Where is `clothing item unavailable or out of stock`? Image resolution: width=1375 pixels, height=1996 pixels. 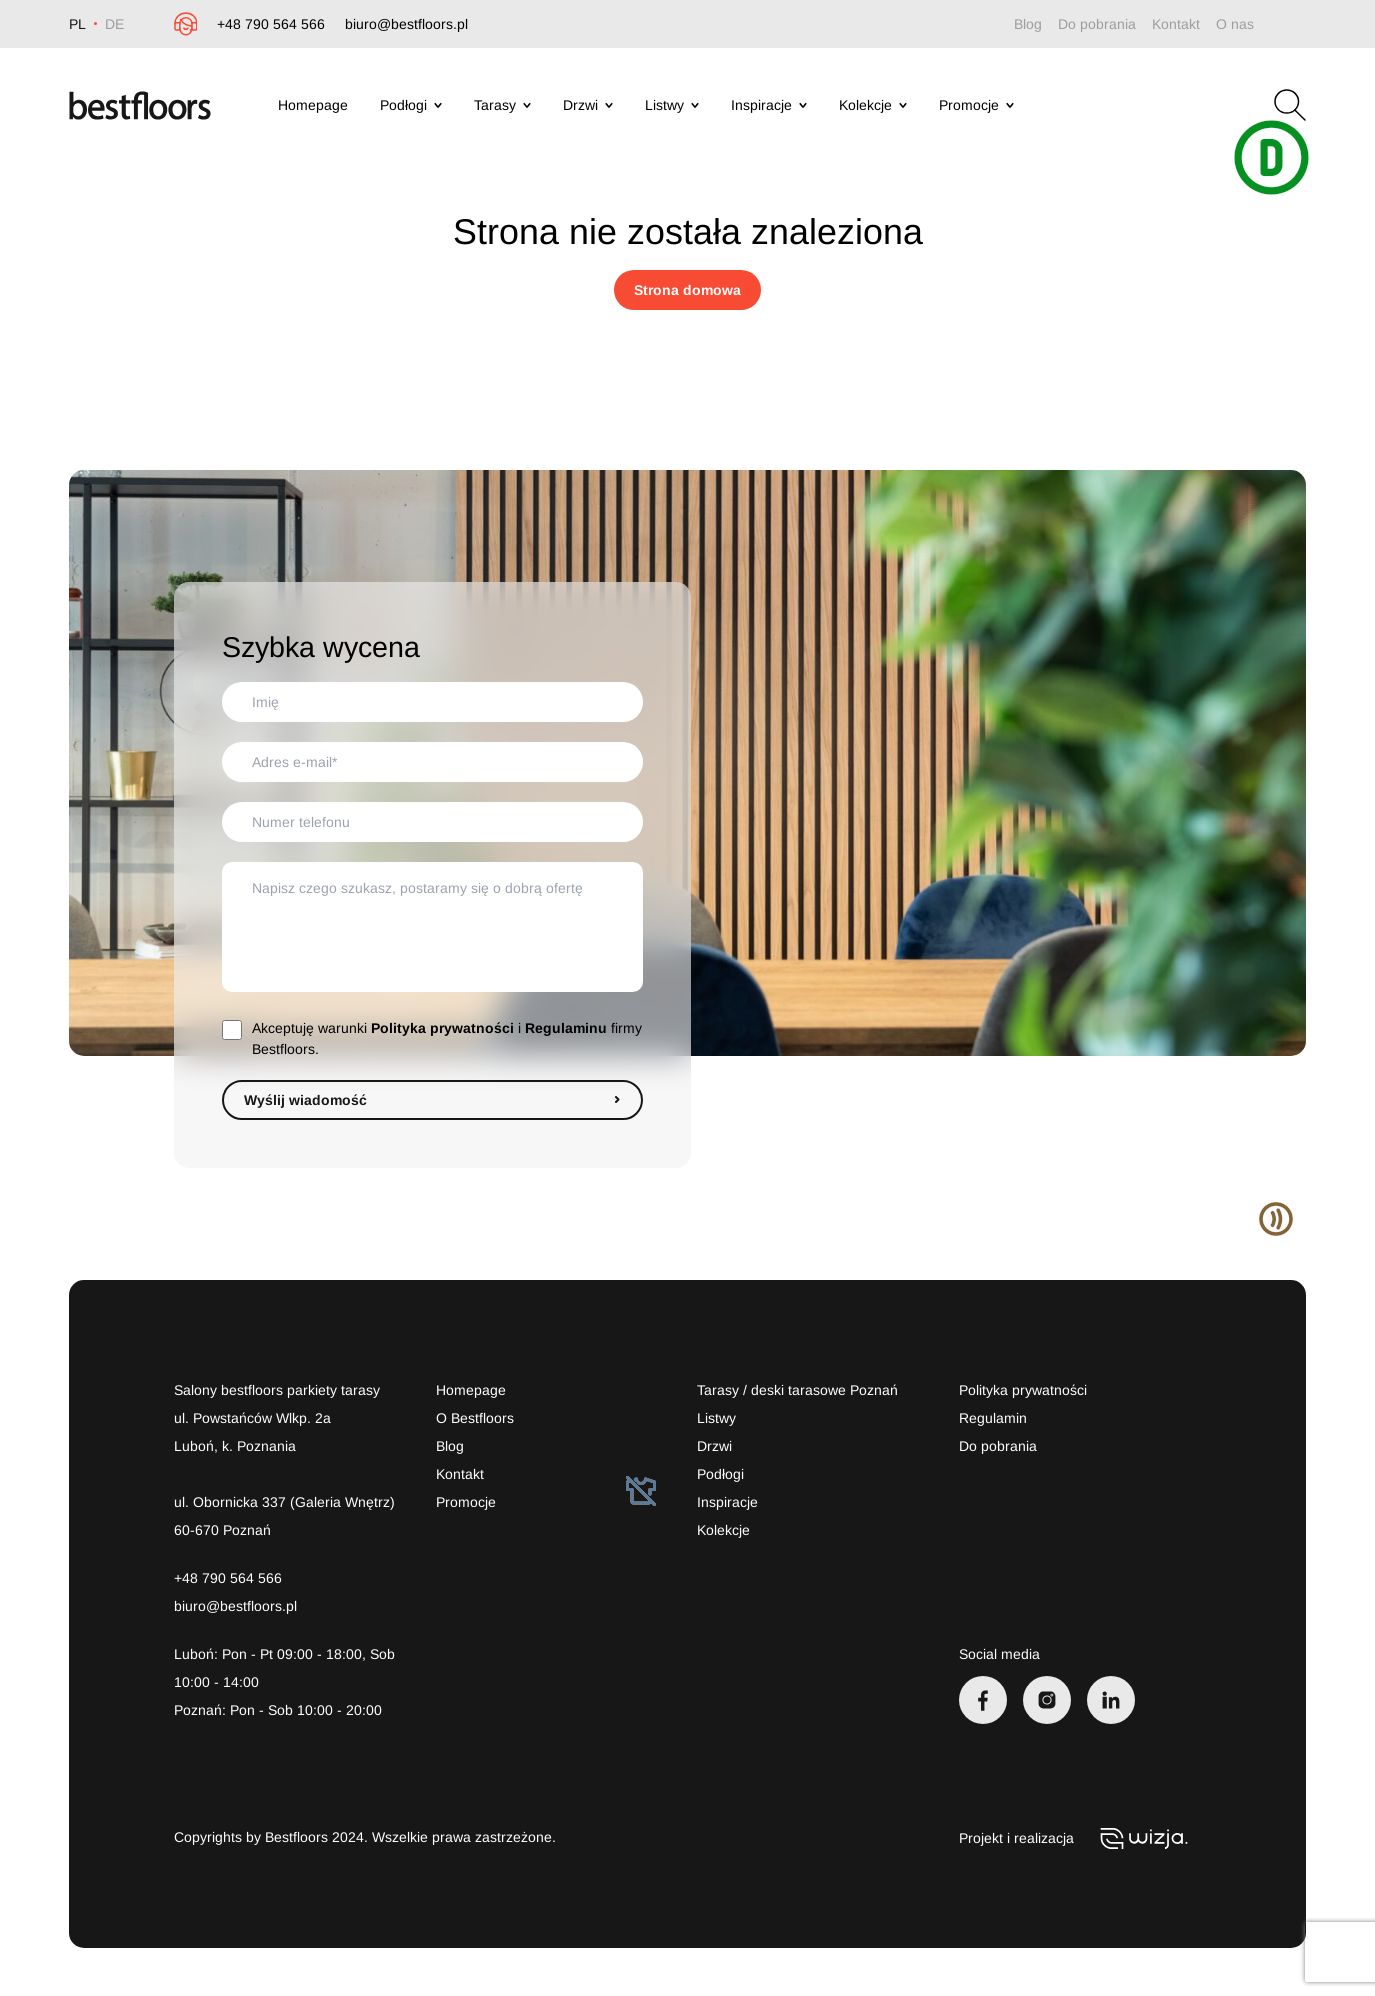
clothing item unavailable or out of stock is located at coordinates (641, 1491).